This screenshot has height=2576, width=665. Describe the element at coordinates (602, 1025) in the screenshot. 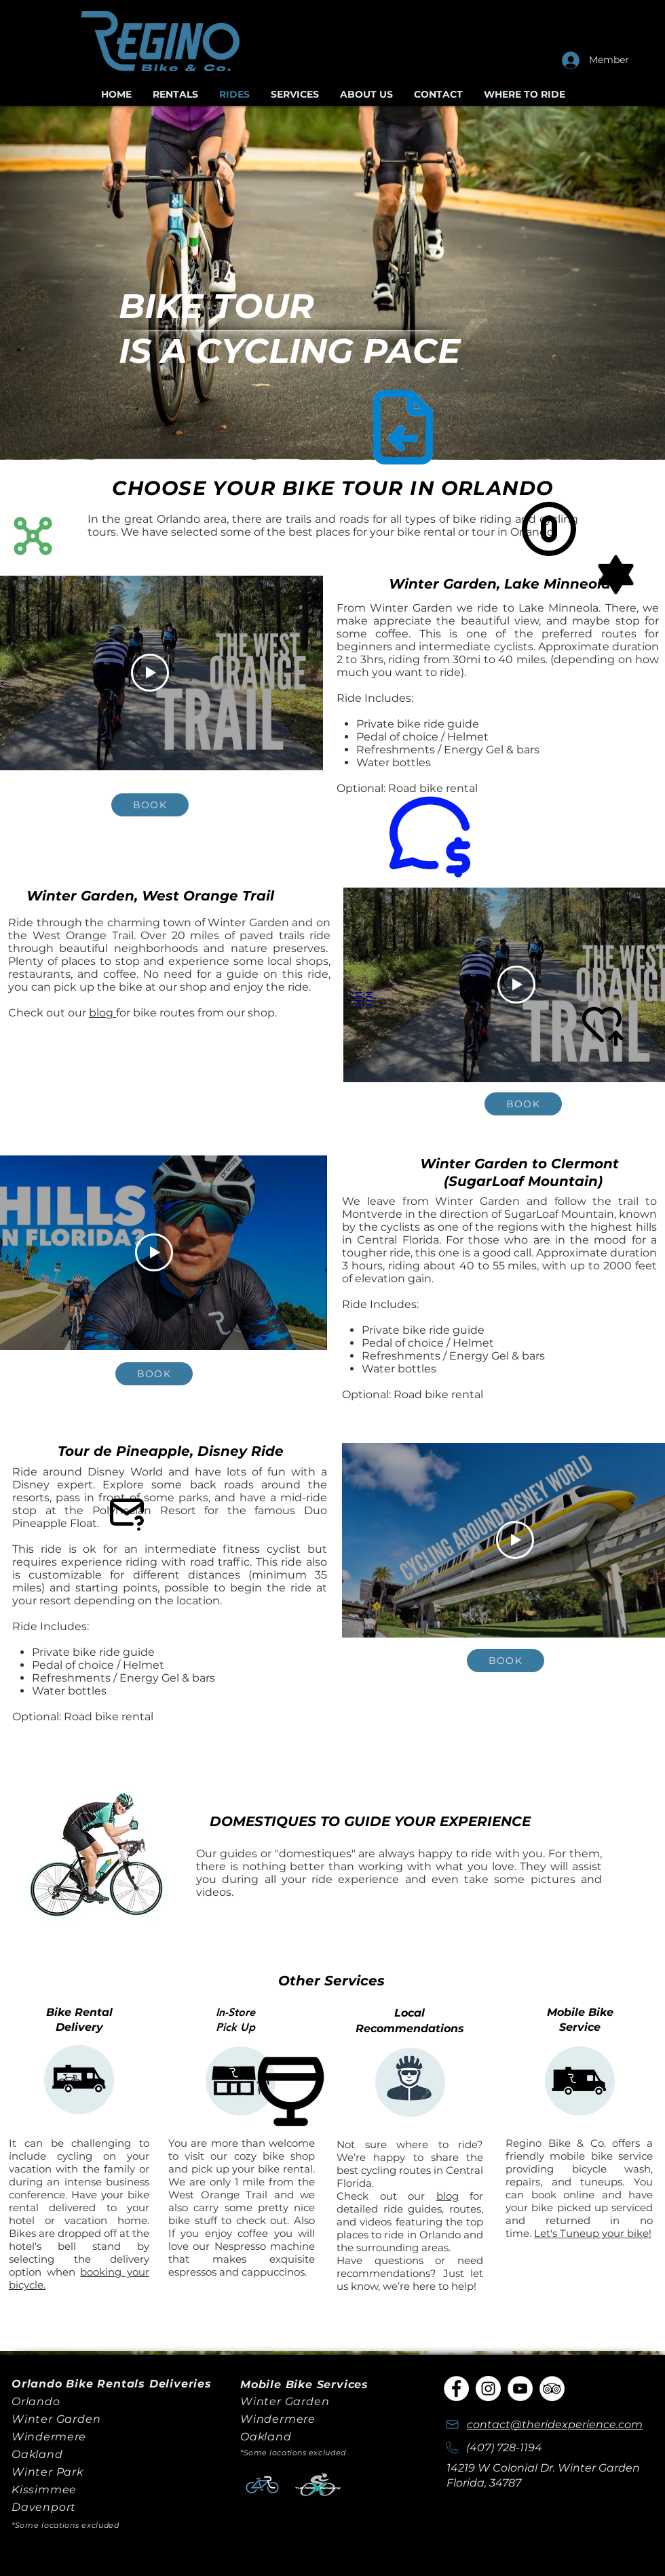

I see `upload or share a favorite item` at that location.